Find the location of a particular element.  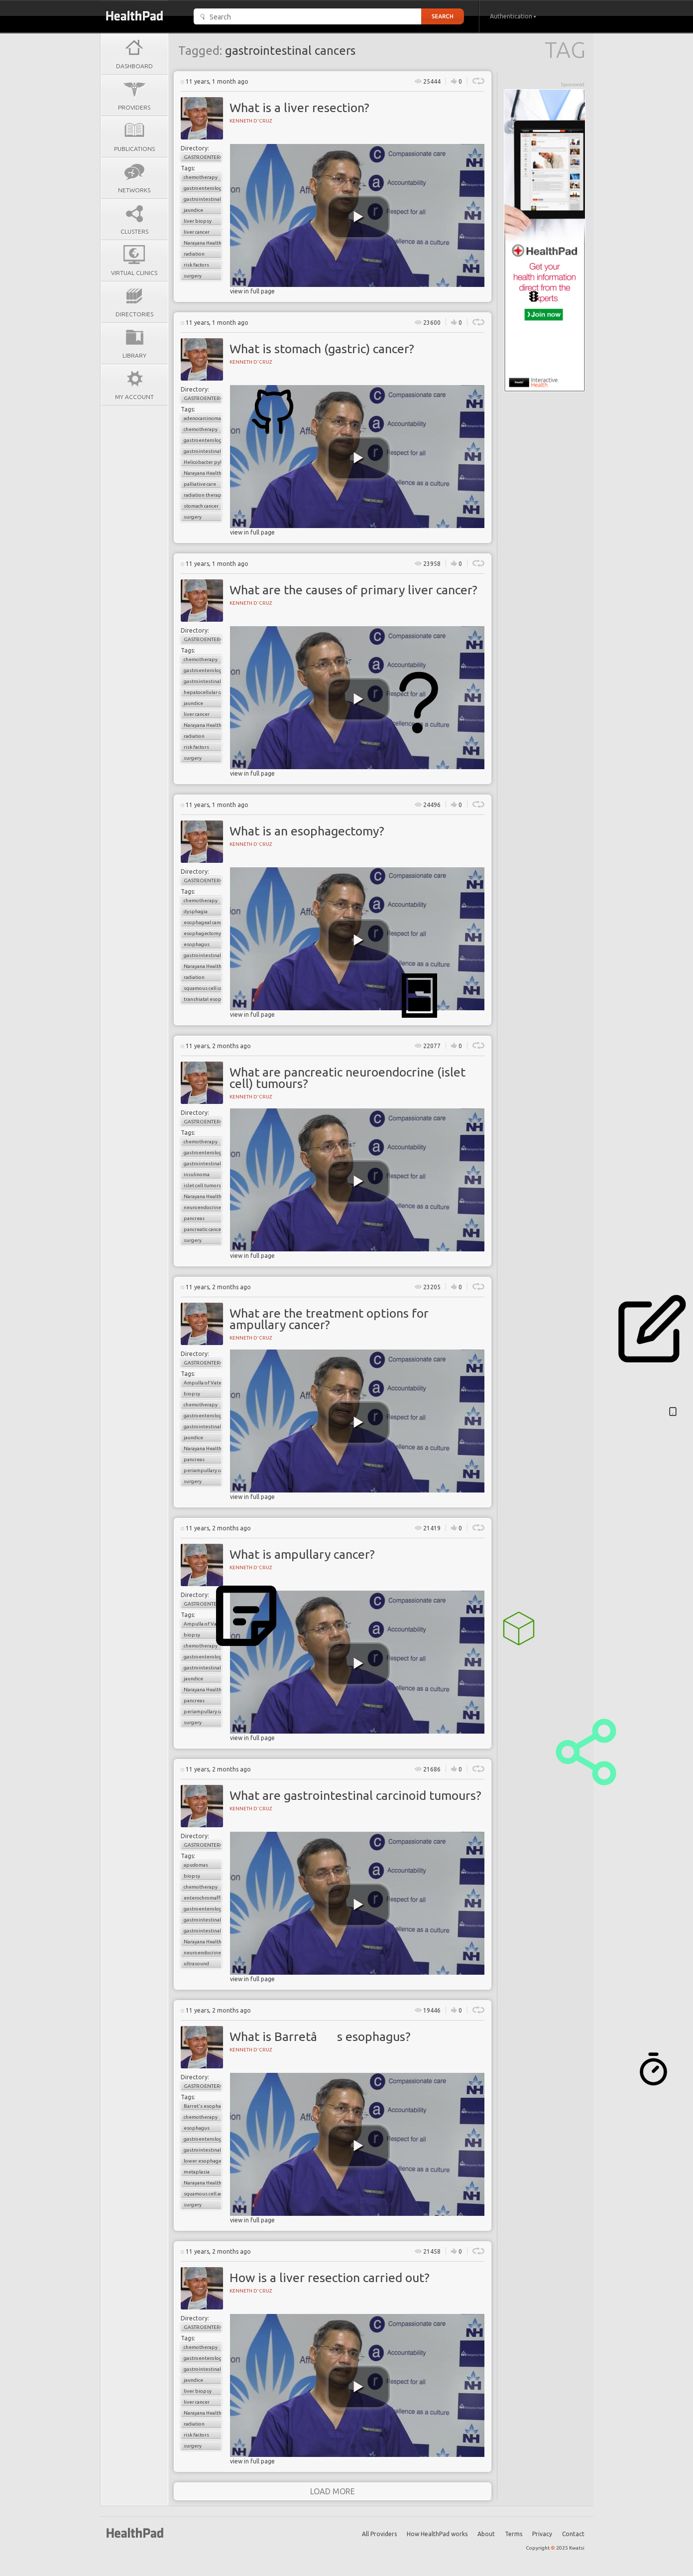

window sensor status for smart home is located at coordinates (419, 995).